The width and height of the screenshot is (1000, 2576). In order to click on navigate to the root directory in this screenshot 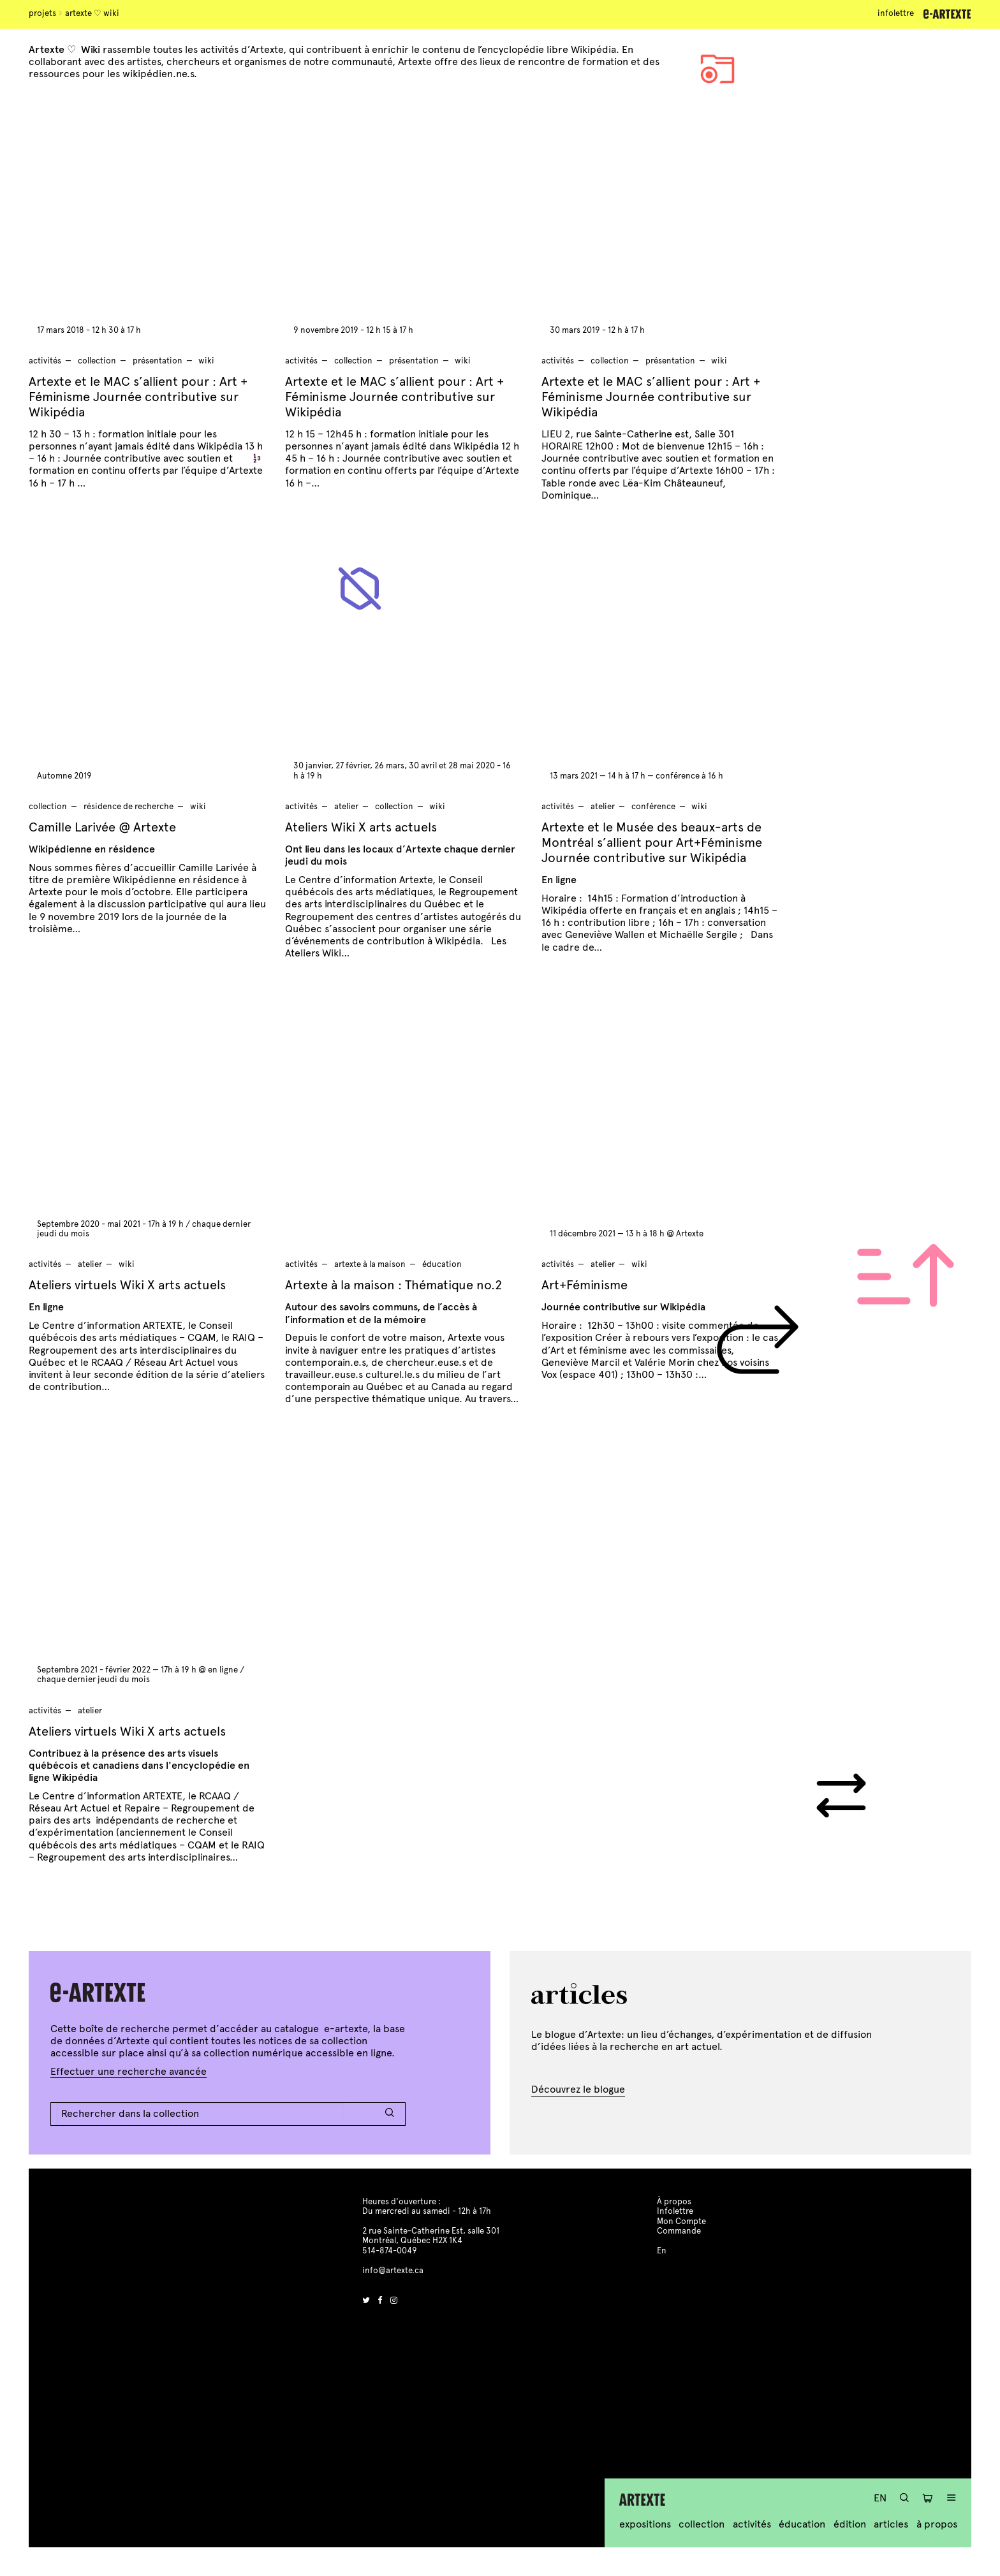, I will do `click(717, 69)`.